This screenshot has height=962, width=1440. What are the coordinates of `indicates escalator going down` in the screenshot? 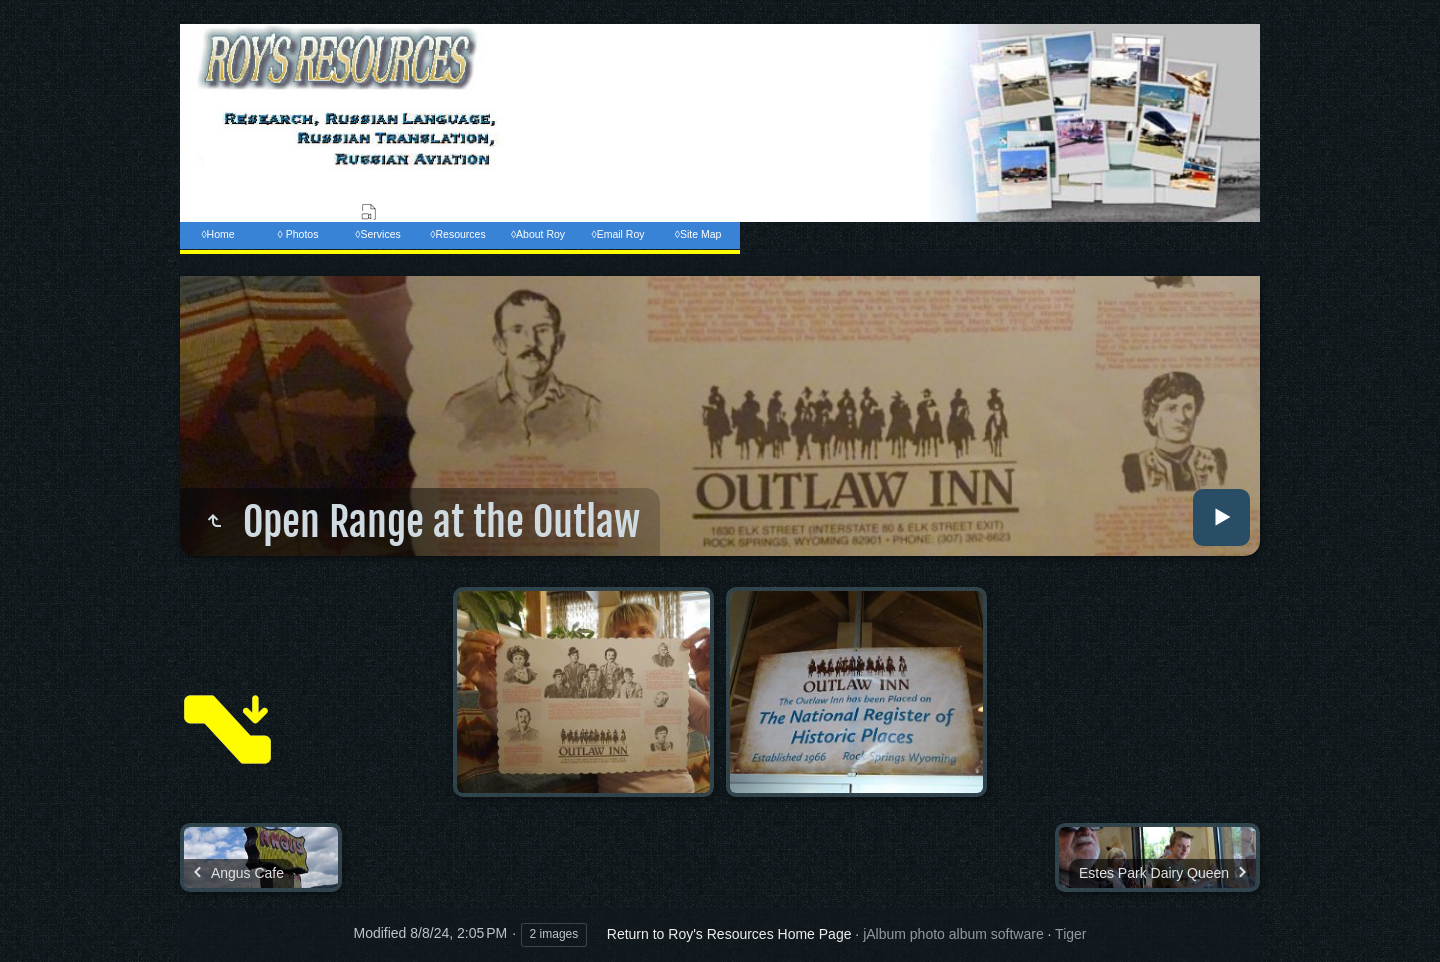 It's located at (227, 729).